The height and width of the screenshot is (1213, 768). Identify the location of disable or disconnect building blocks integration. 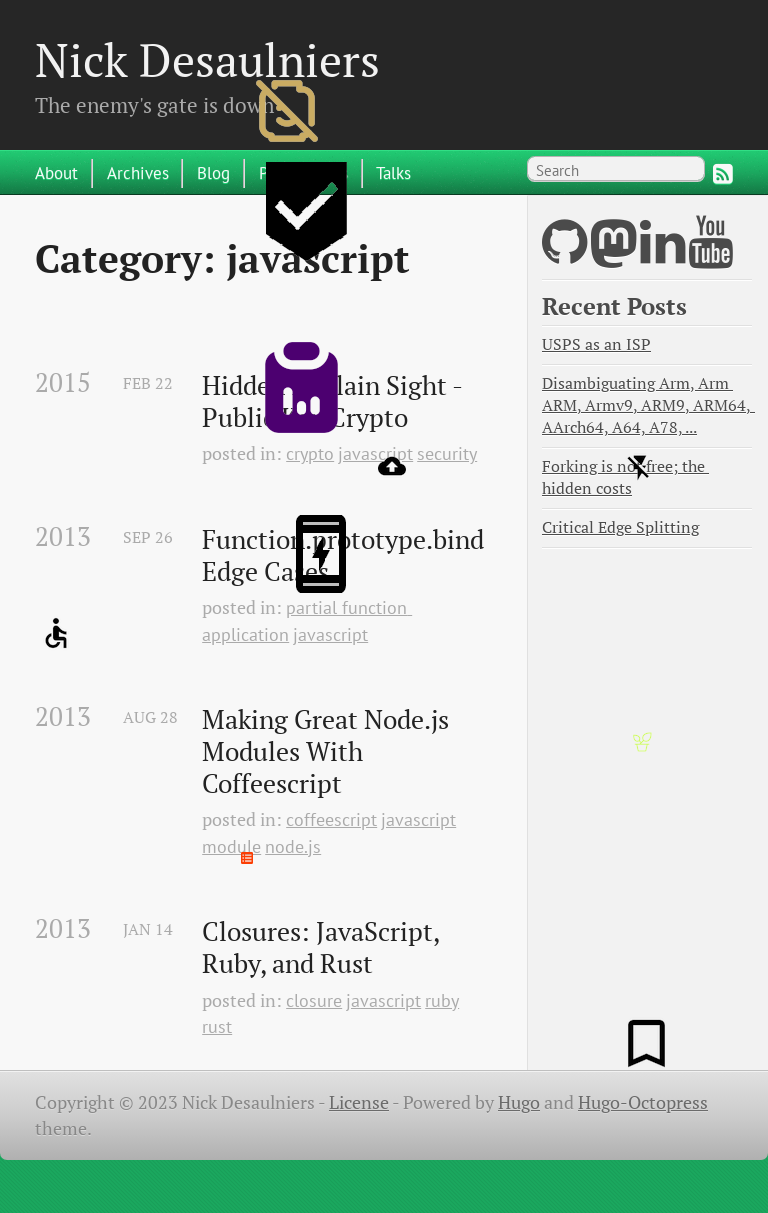
(287, 111).